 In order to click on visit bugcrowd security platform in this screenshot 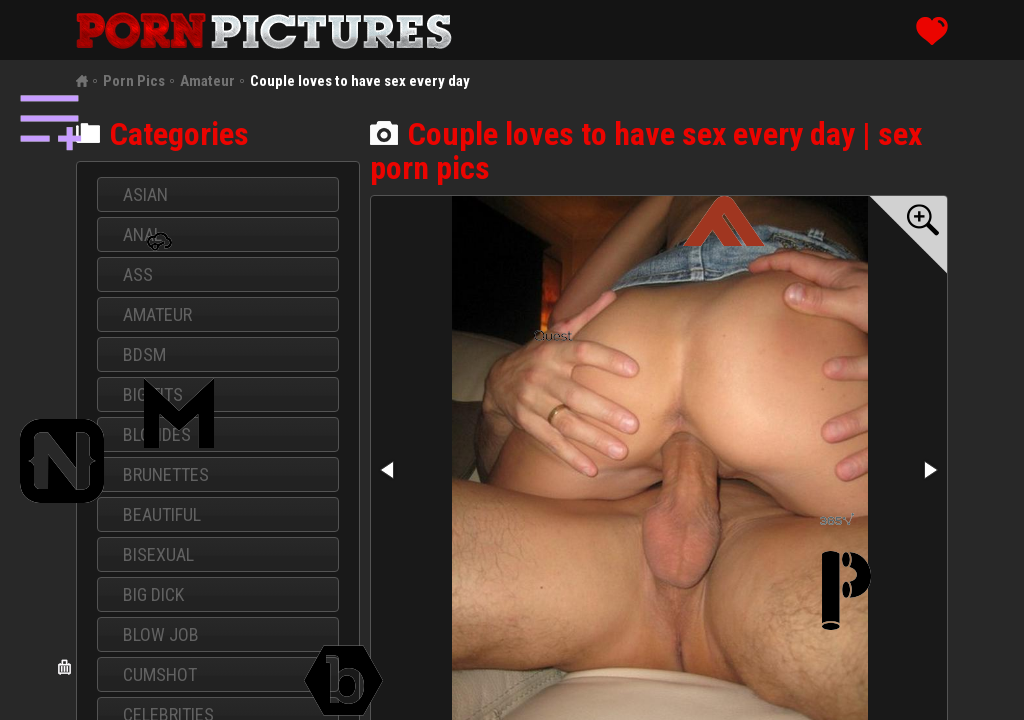, I will do `click(343, 680)`.